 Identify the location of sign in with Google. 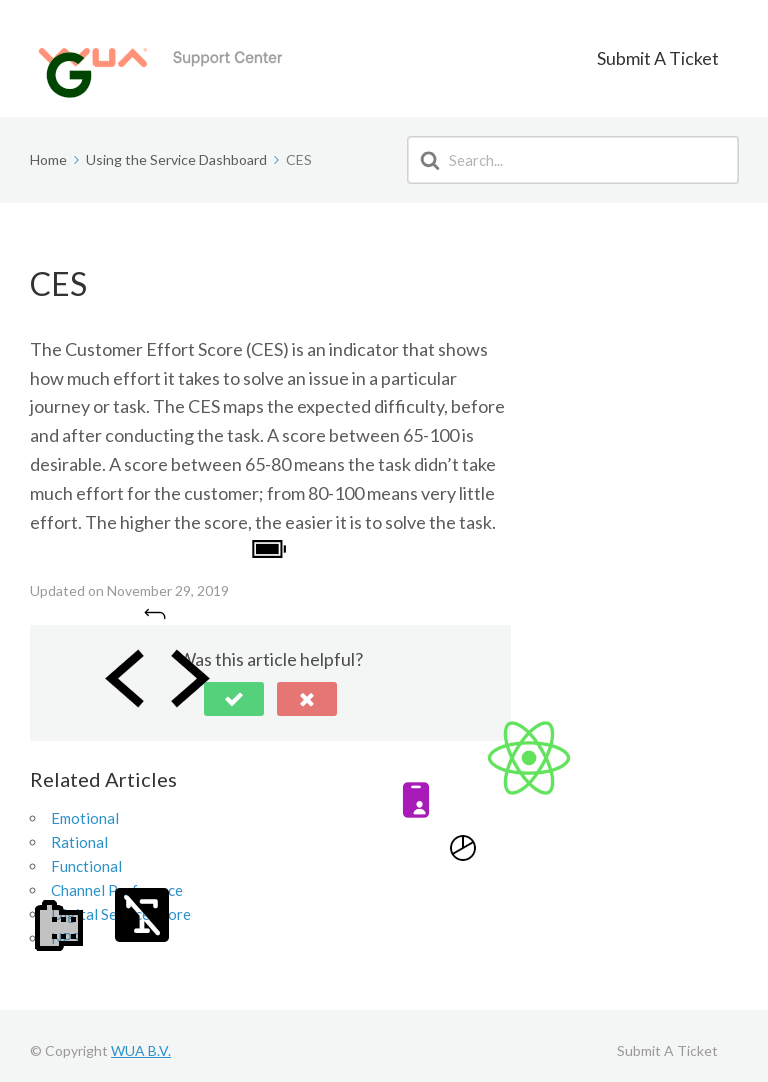
(69, 75).